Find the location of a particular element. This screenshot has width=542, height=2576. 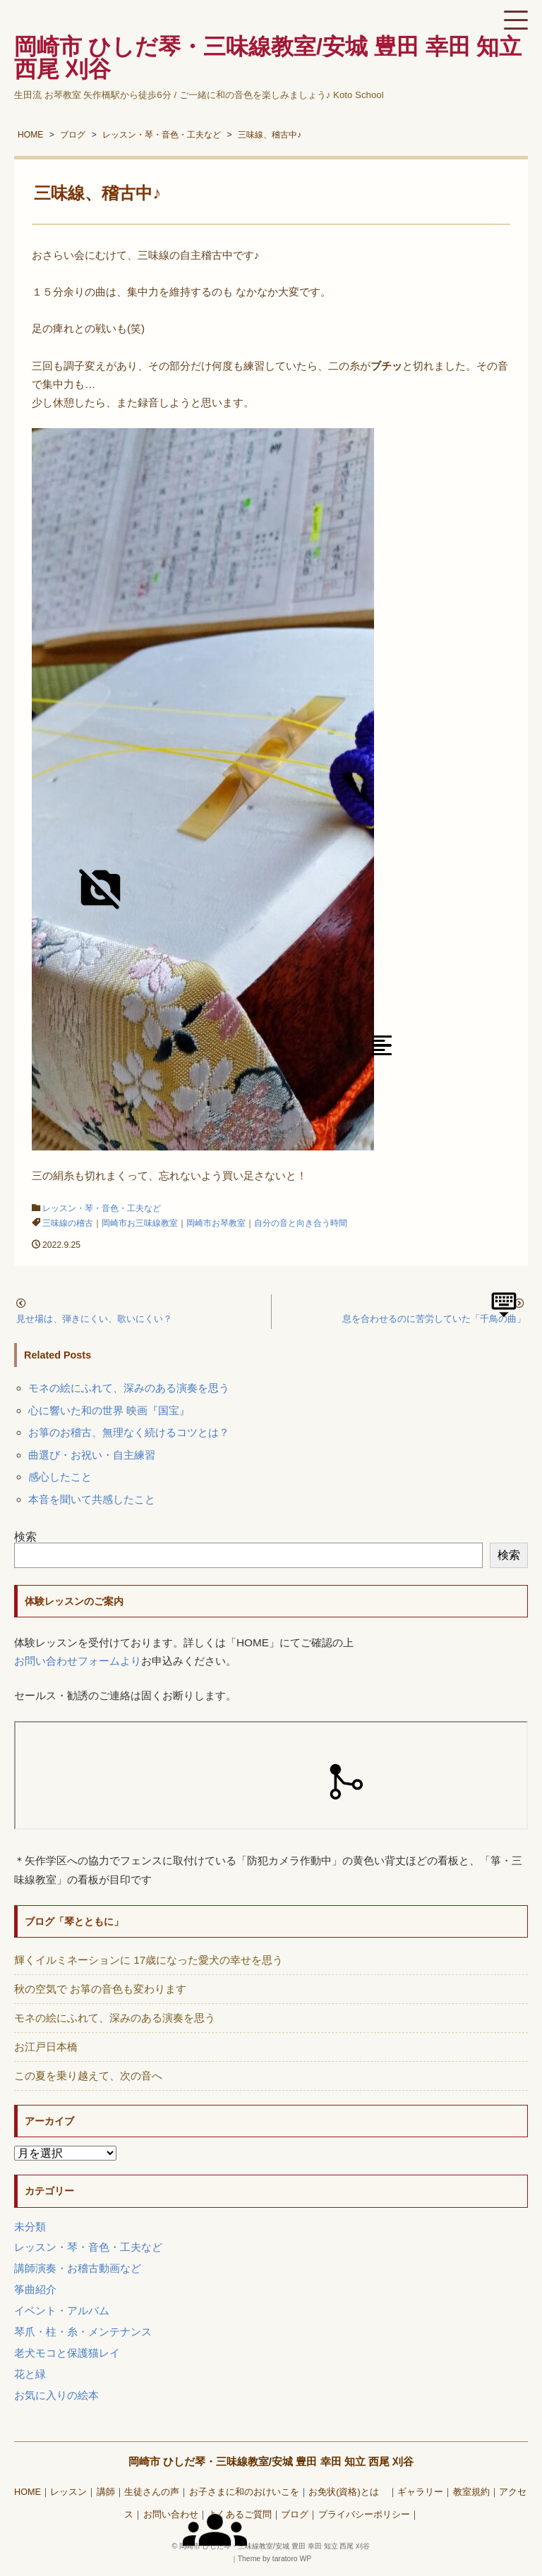

view or manage groups is located at coordinates (215, 2529).